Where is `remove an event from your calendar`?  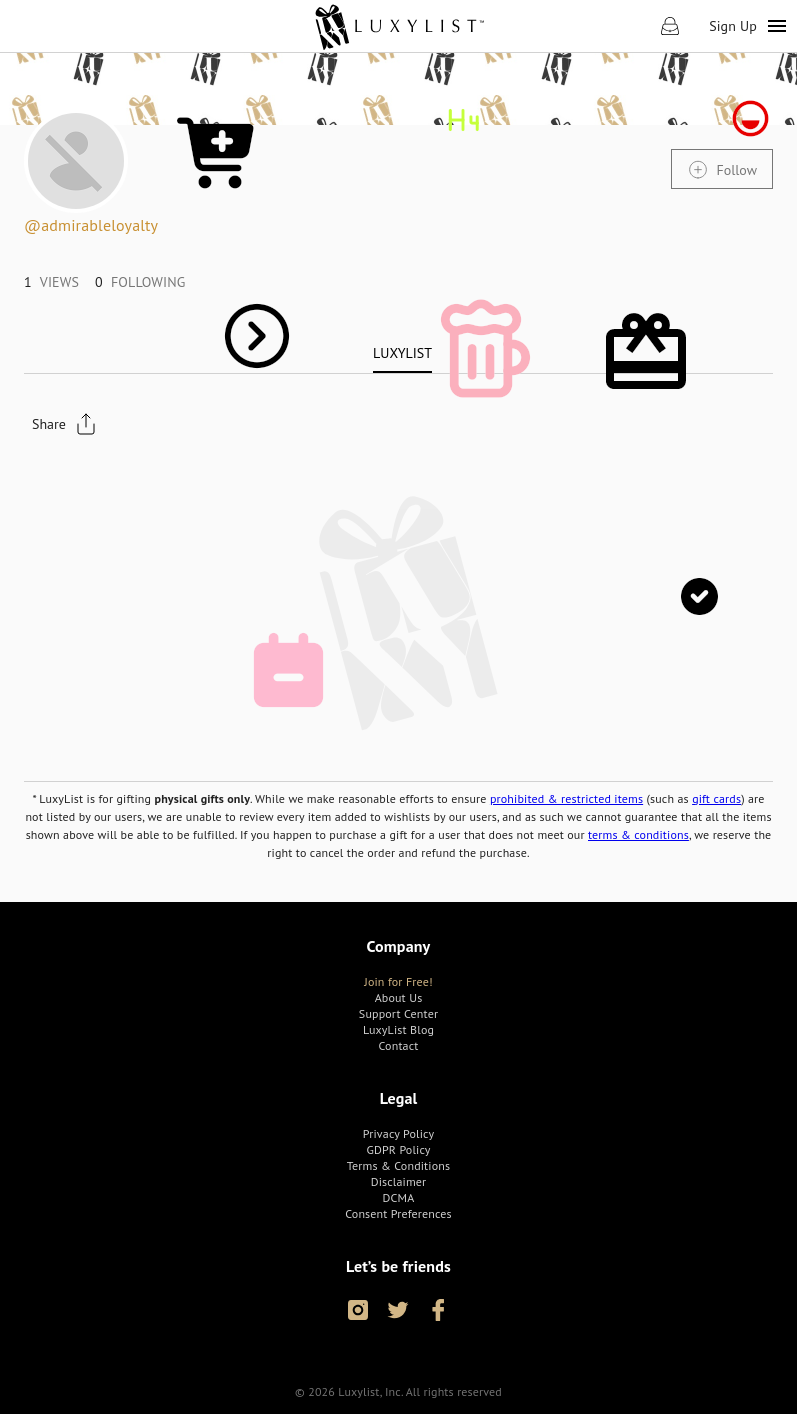 remove an event from your calendar is located at coordinates (288, 672).